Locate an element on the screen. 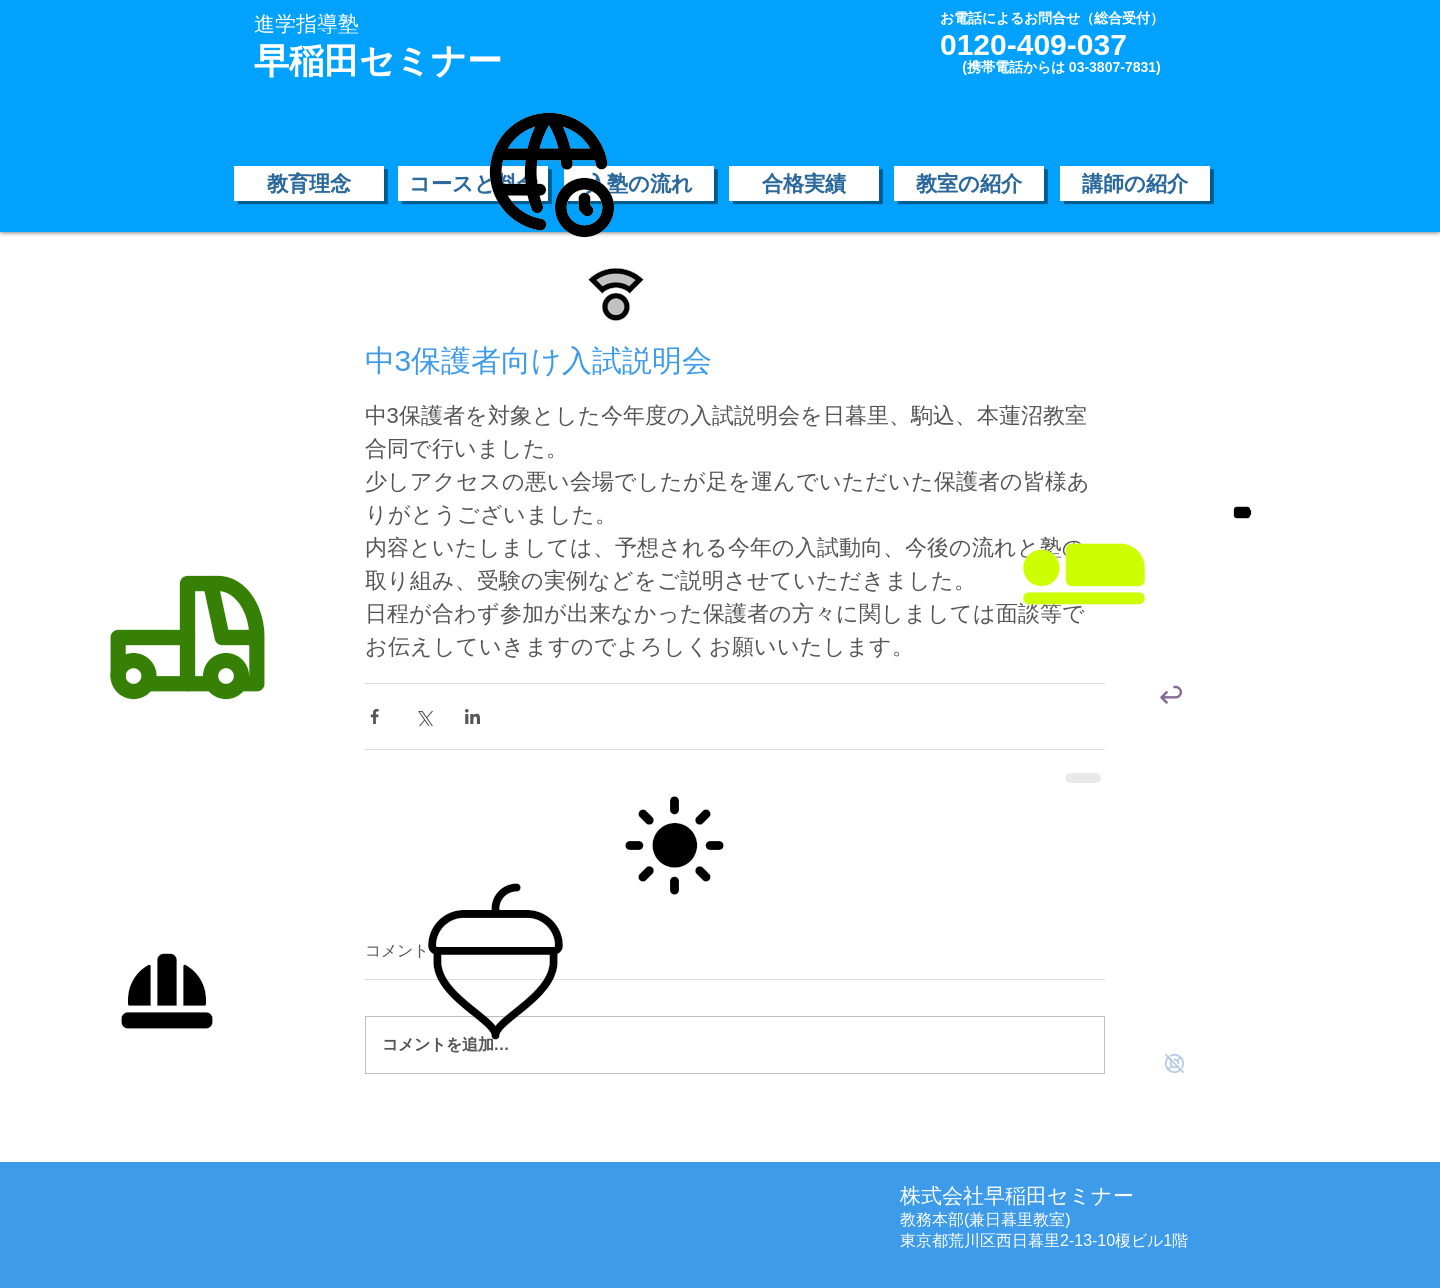 This screenshot has height=1288, width=1440. calibrate your device's compass is located at coordinates (616, 293).